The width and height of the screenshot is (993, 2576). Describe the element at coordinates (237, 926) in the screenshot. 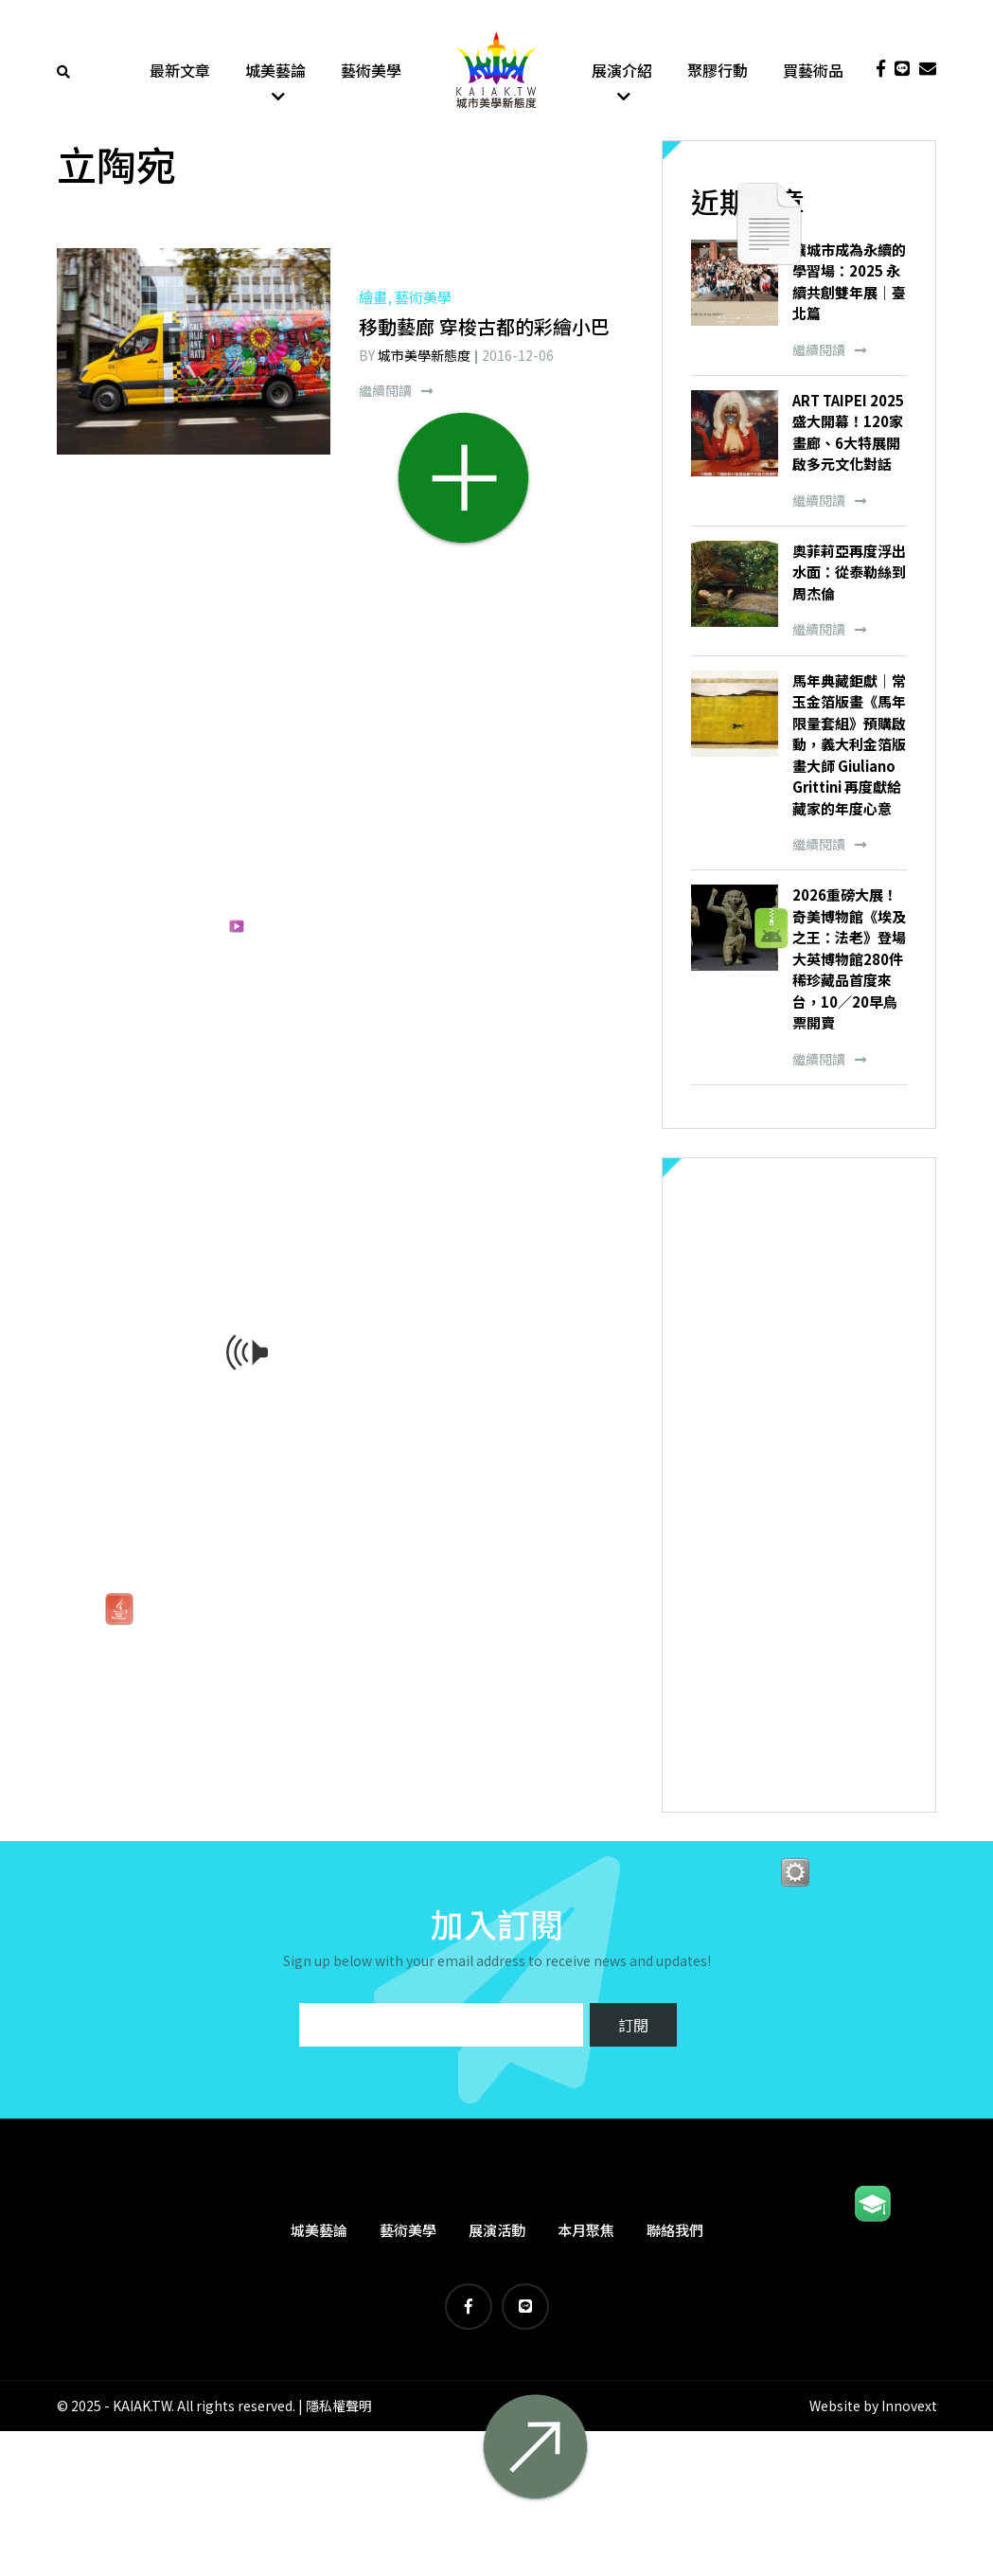

I see `open media player application` at that location.